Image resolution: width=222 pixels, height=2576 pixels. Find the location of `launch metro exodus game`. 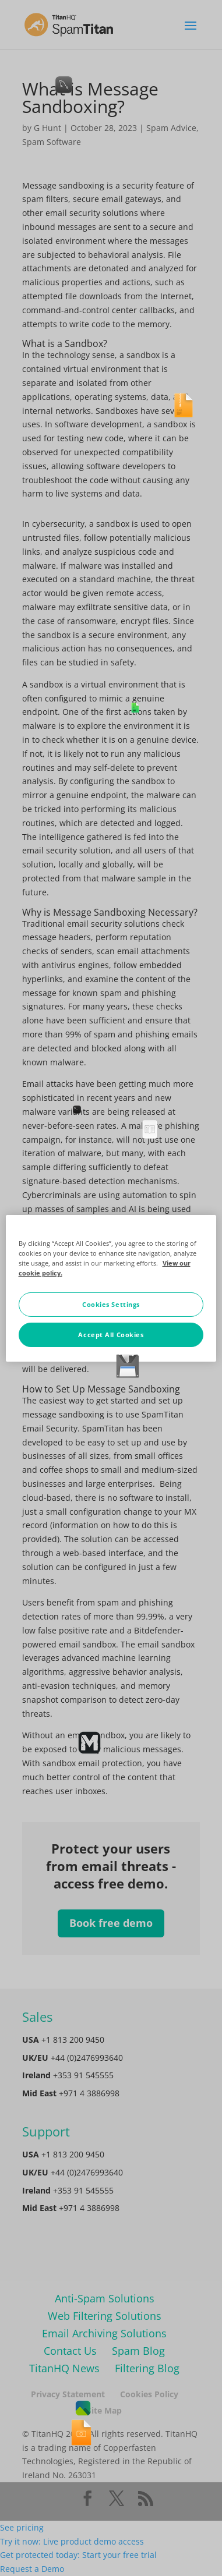

launch metro exodus game is located at coordinates (89, 1742).